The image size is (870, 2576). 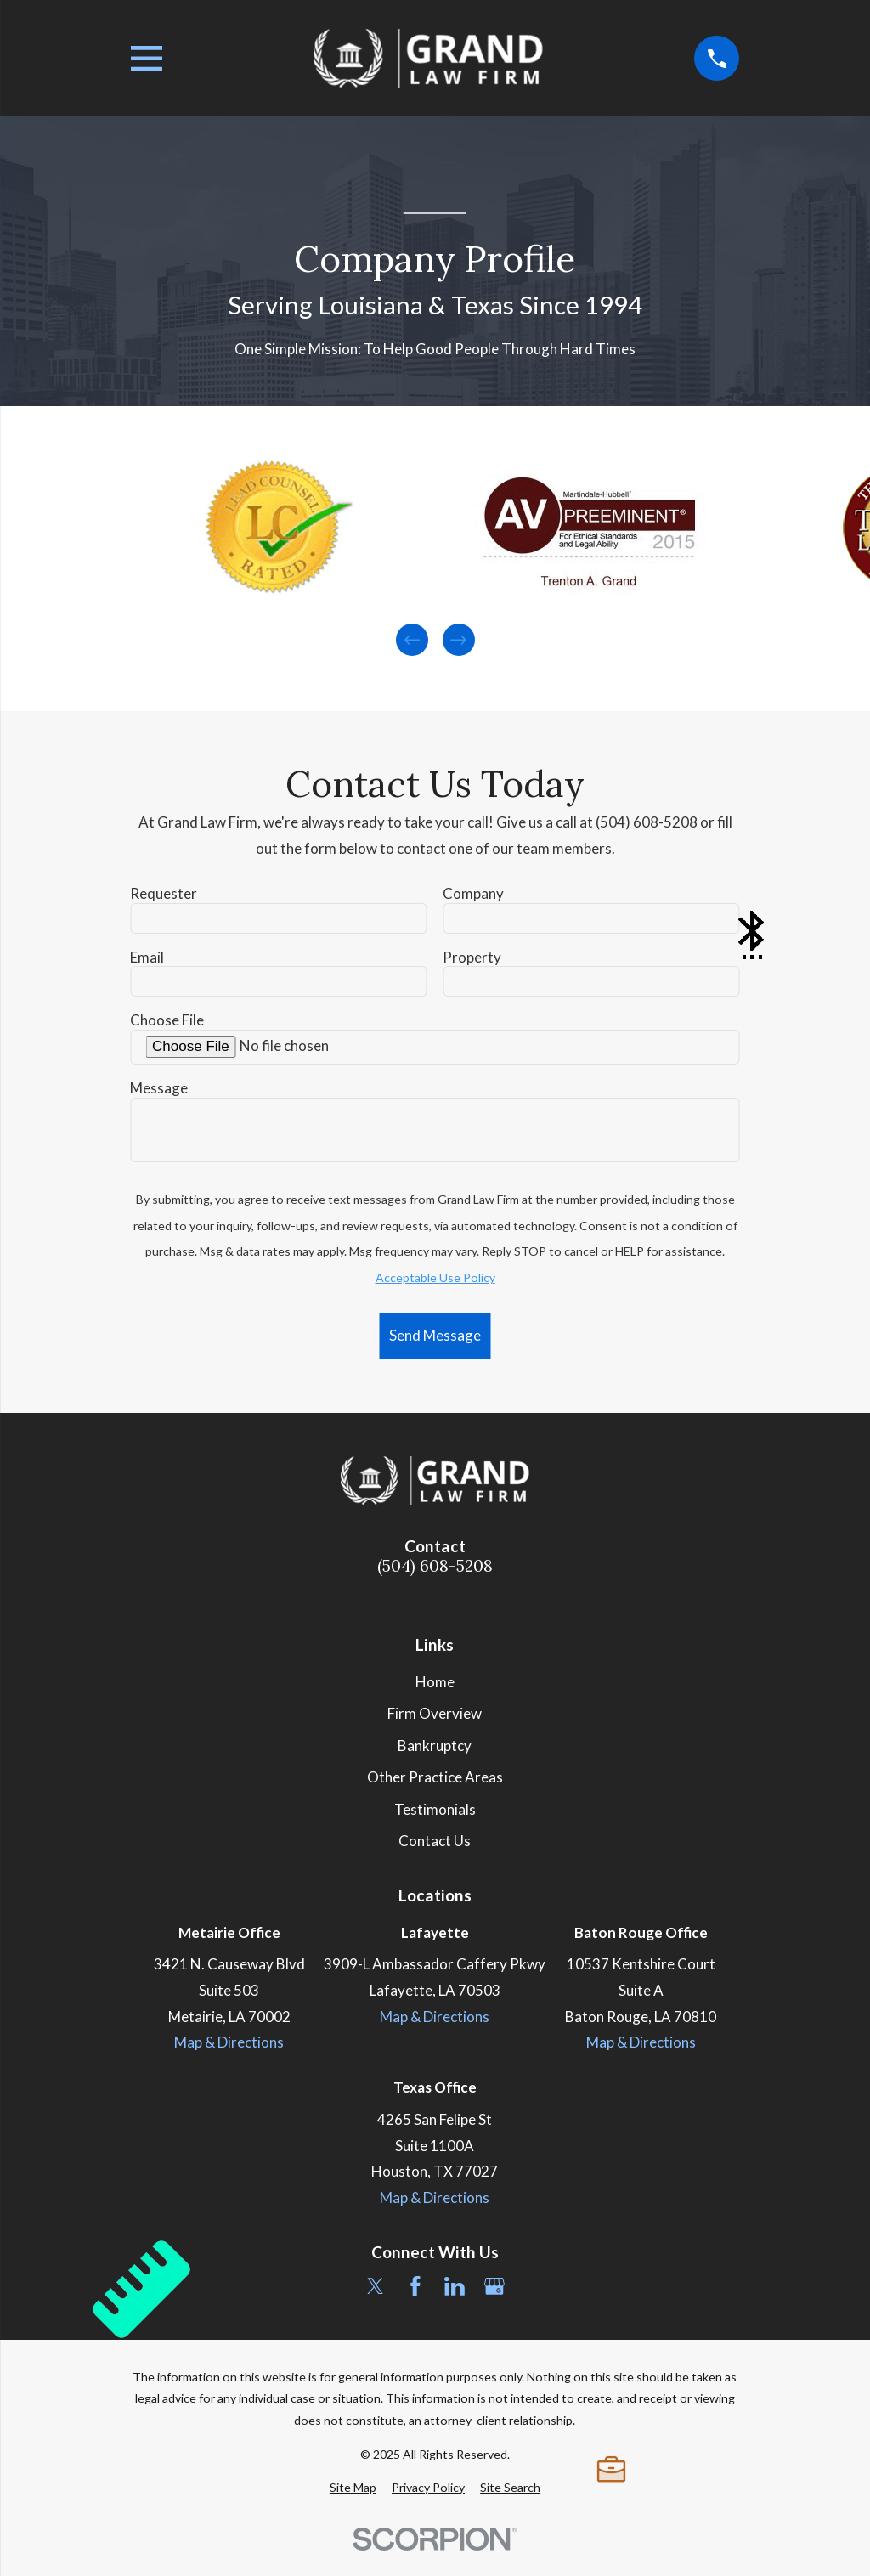 What do you see at coordinates (611, 2470) in the screenshot?
I see `access work or business-related content` at bounding box center [611, 2470].